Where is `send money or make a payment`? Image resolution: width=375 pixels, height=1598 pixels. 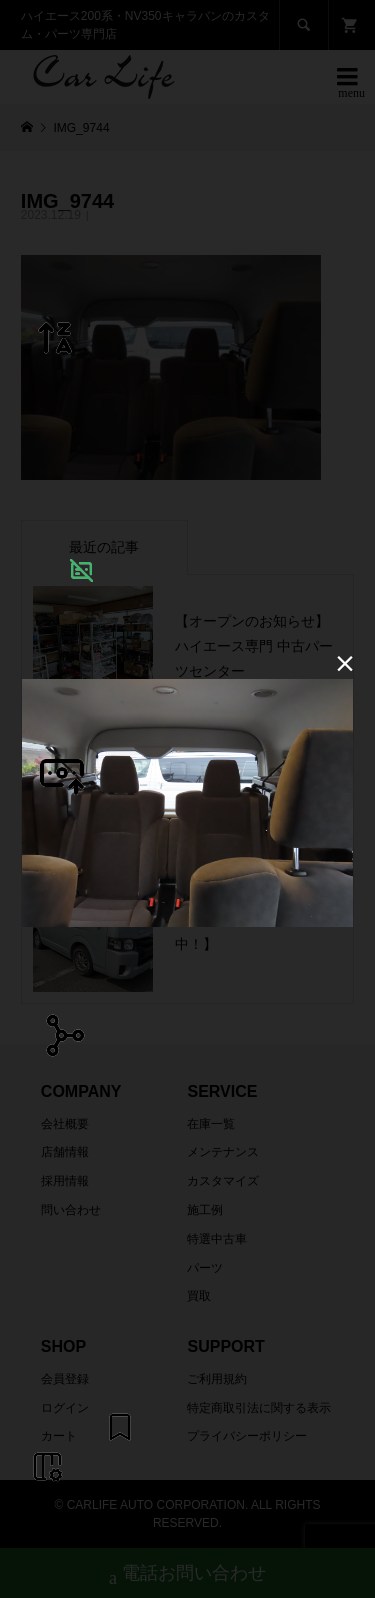 send money or make a payment is located at coordinates (62, 773).